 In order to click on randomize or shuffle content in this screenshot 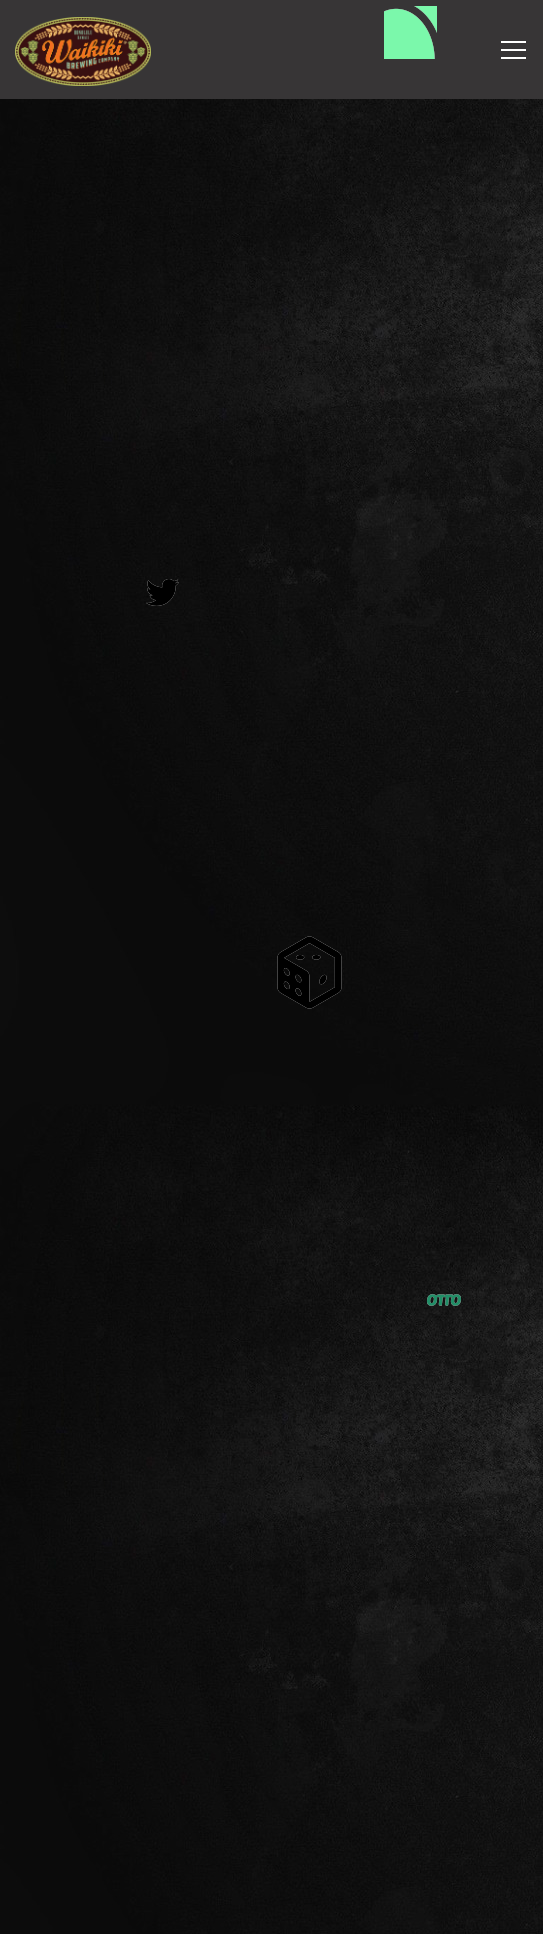, I will do `click(309, 972)`.